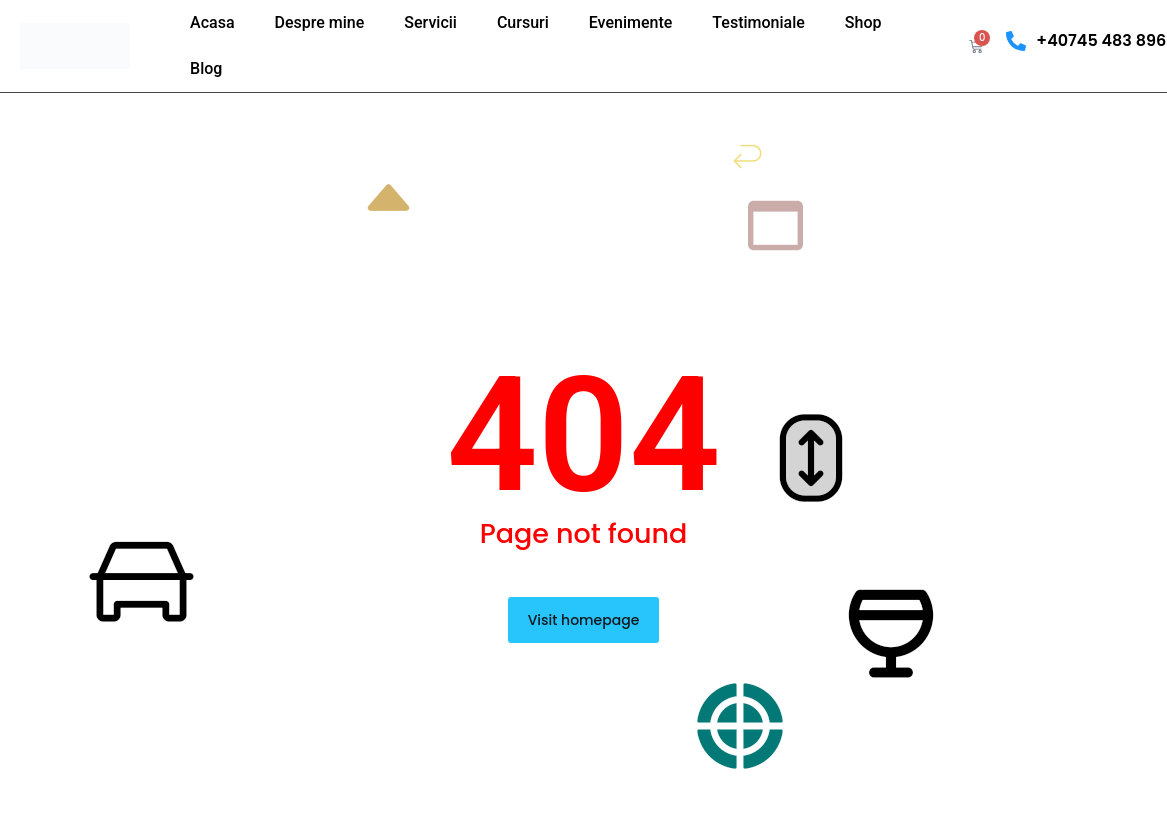  Describe the element at coordinates (141, 583) in the screenshot. I see `access vehicle or driving settings` at that location.